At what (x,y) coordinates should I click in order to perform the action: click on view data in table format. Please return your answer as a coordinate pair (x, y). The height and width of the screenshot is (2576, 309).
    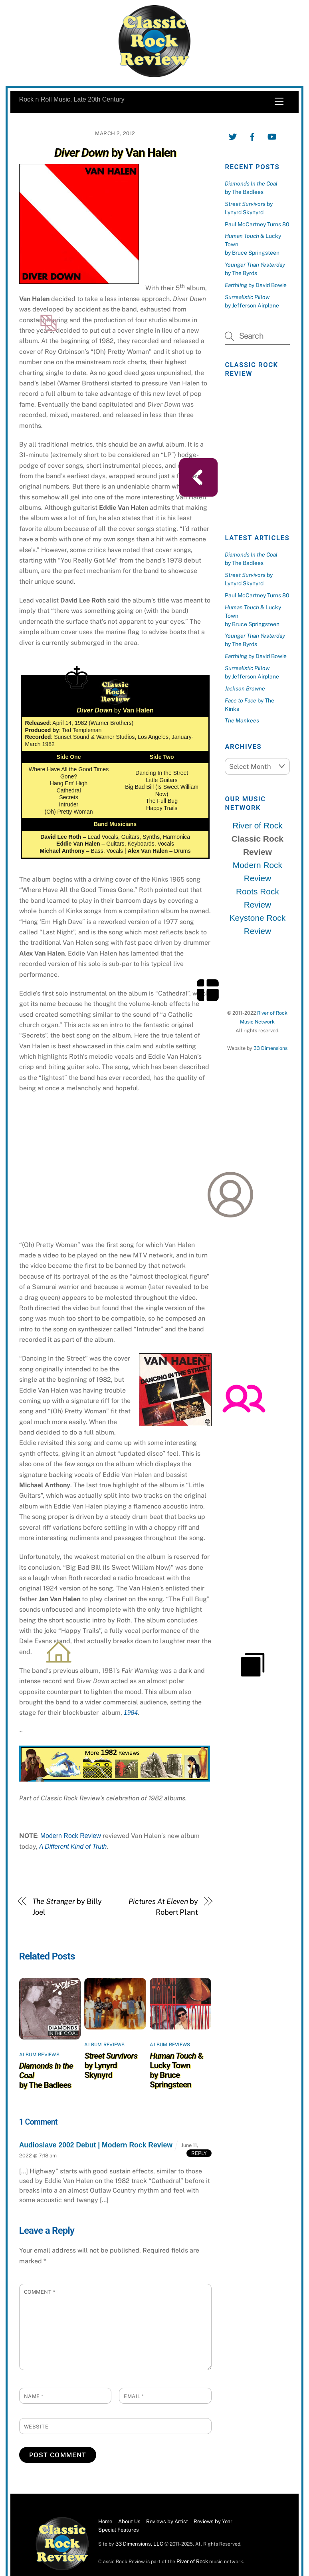
    Looking at the image, I should click on (208, 990).